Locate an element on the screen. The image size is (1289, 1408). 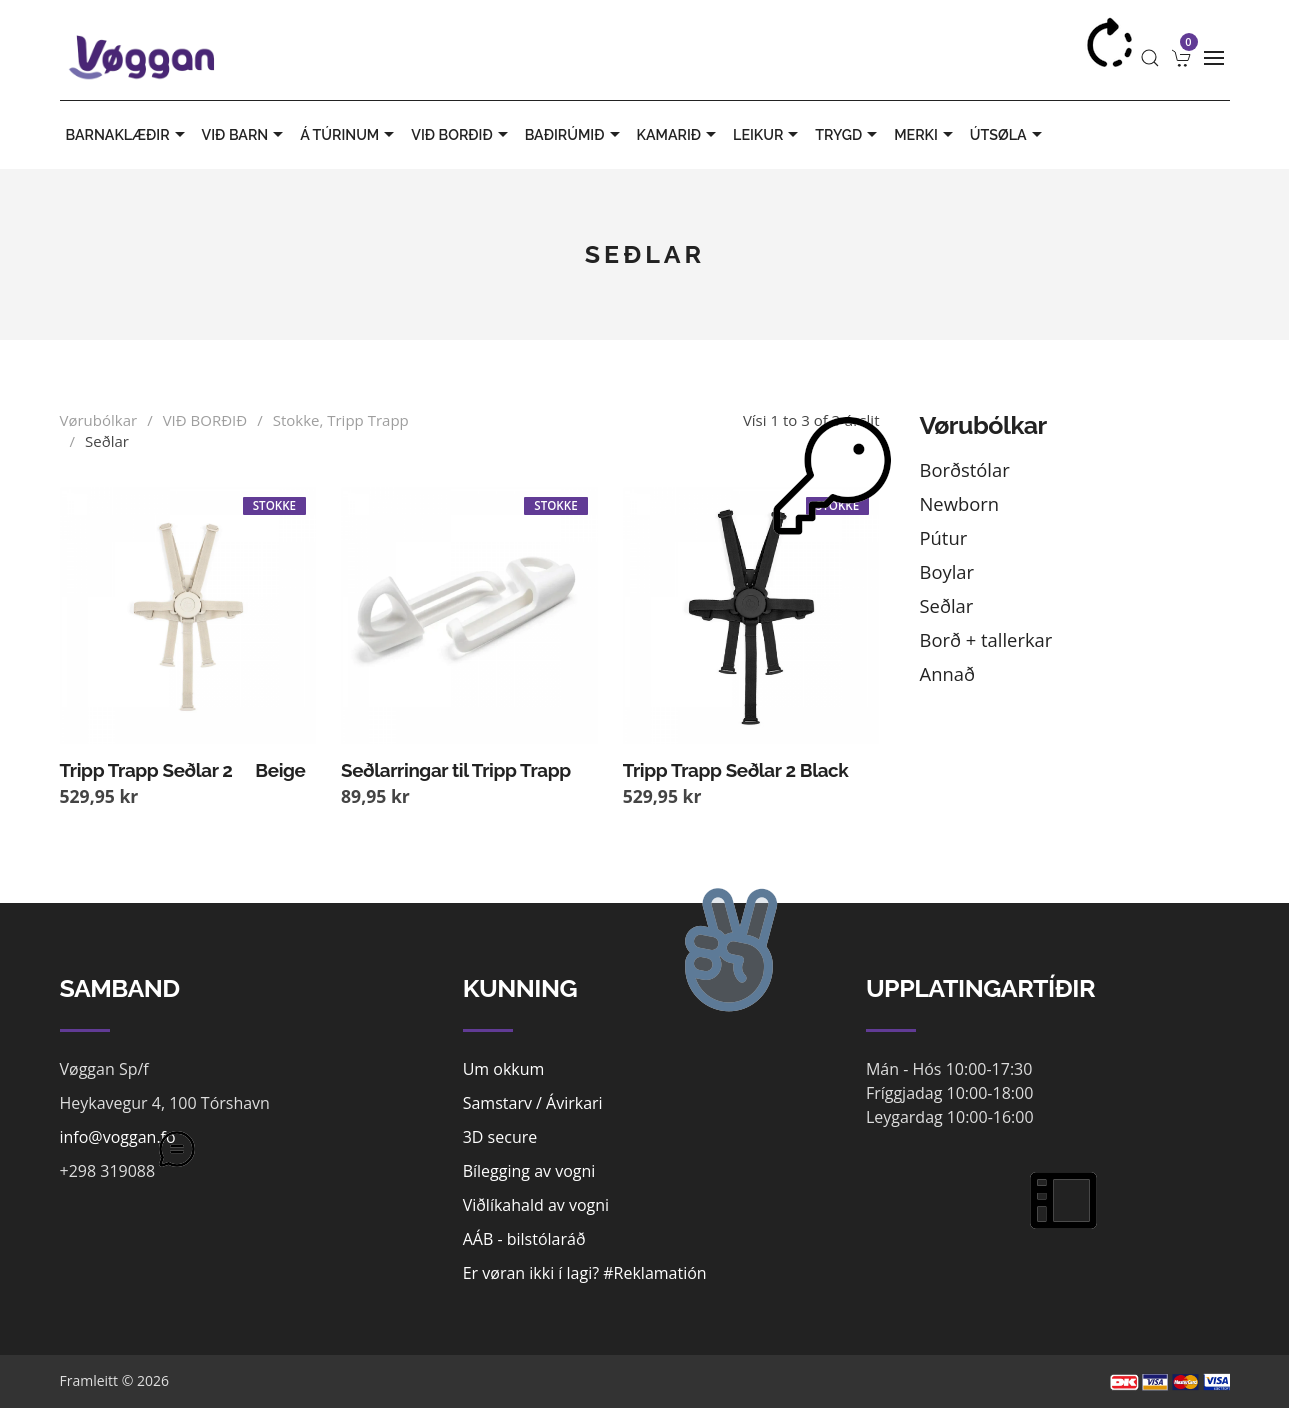
peace sign gesture or emoji reaction is located at coordinates (729, 950).